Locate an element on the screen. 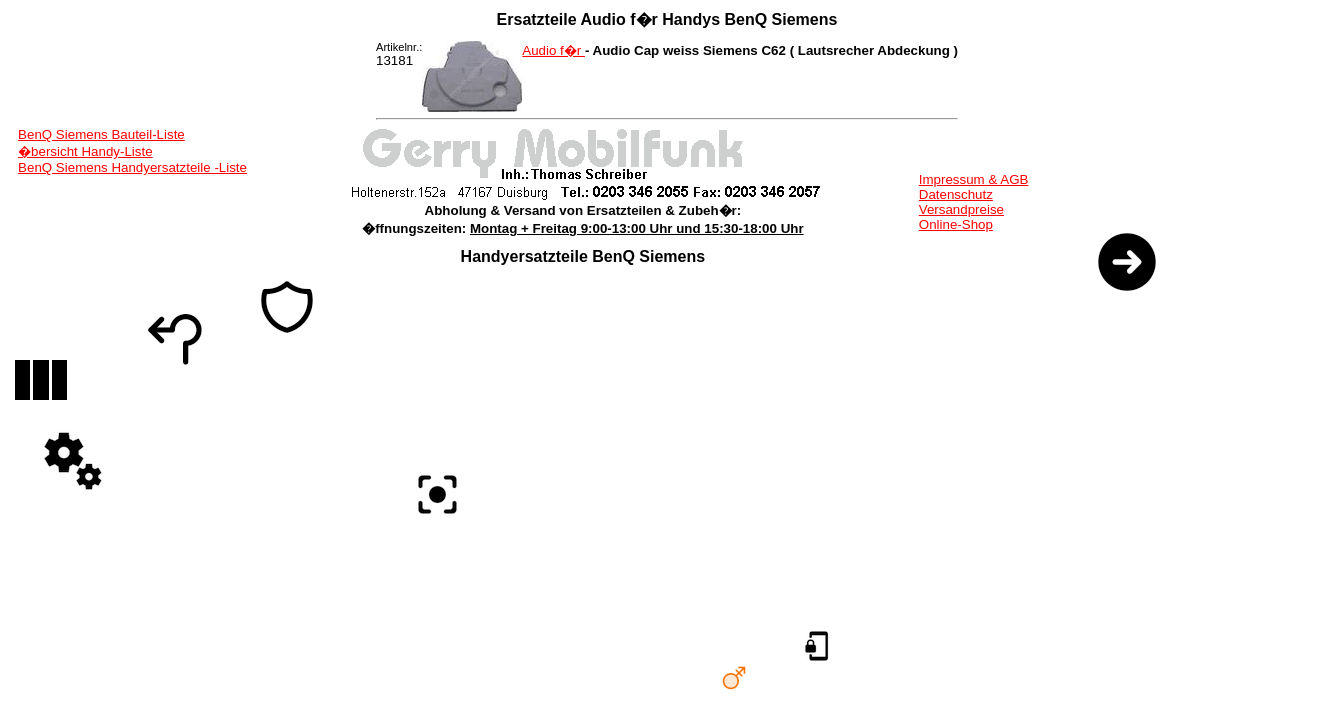 The width and height of the screenshot is (1334, 720). center focus point for camera or image capture is located at coordinates (437, 494).